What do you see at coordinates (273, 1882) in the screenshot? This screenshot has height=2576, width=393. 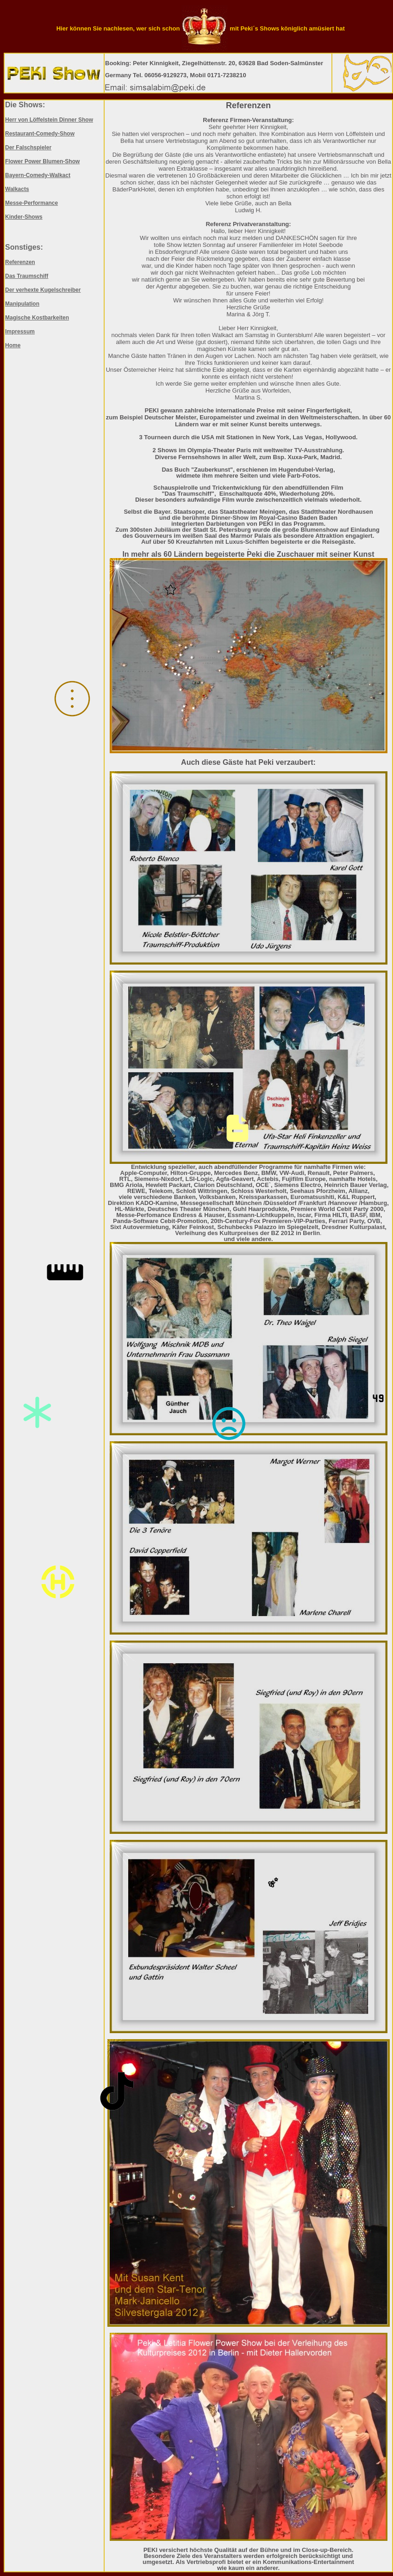 I see `access nature or outdoor-themed emoji` at bounding box center [273, 1882].